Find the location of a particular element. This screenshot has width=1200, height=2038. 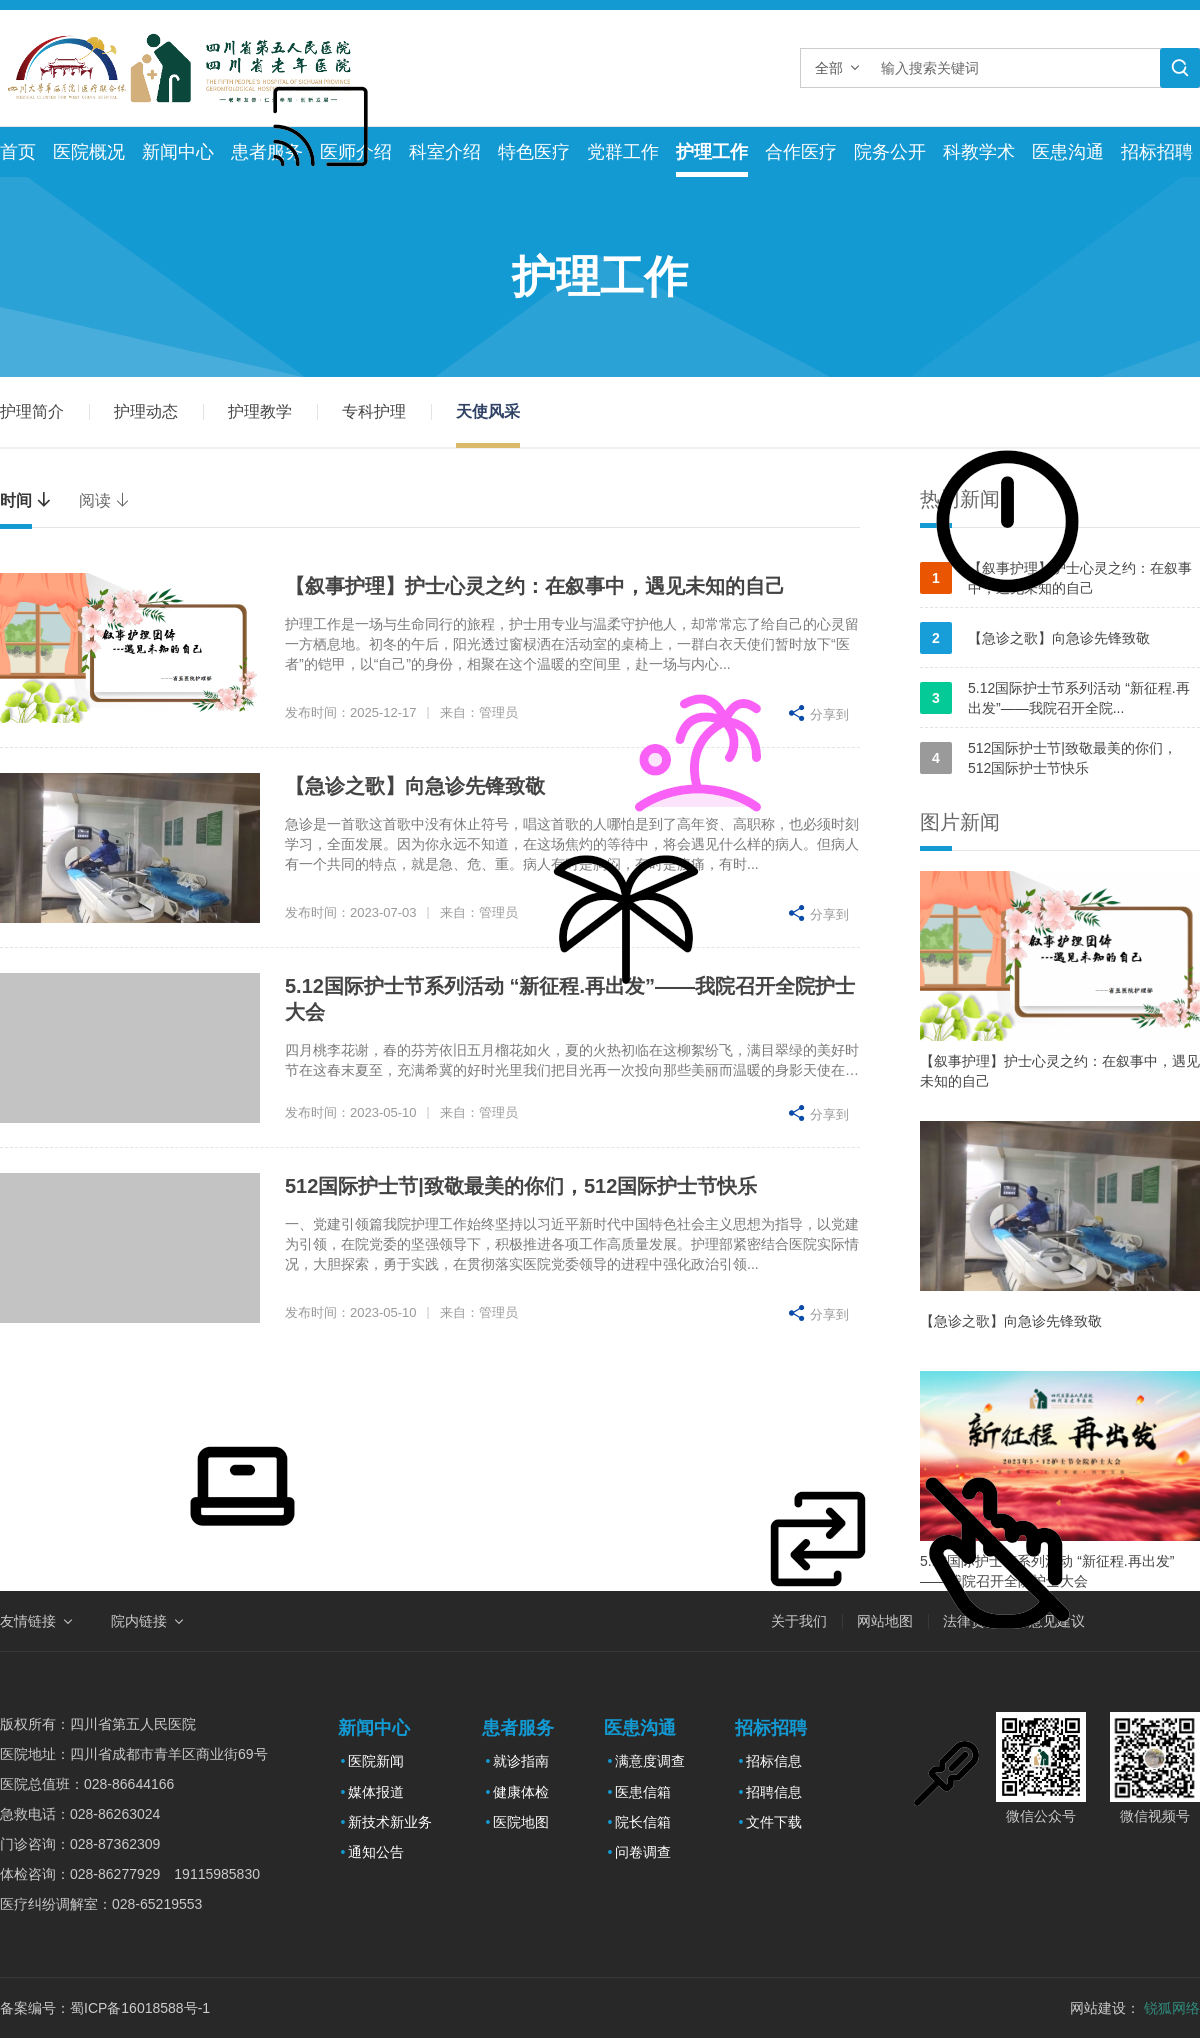

touch interaction disabled is located at coordinates (997, 1549).